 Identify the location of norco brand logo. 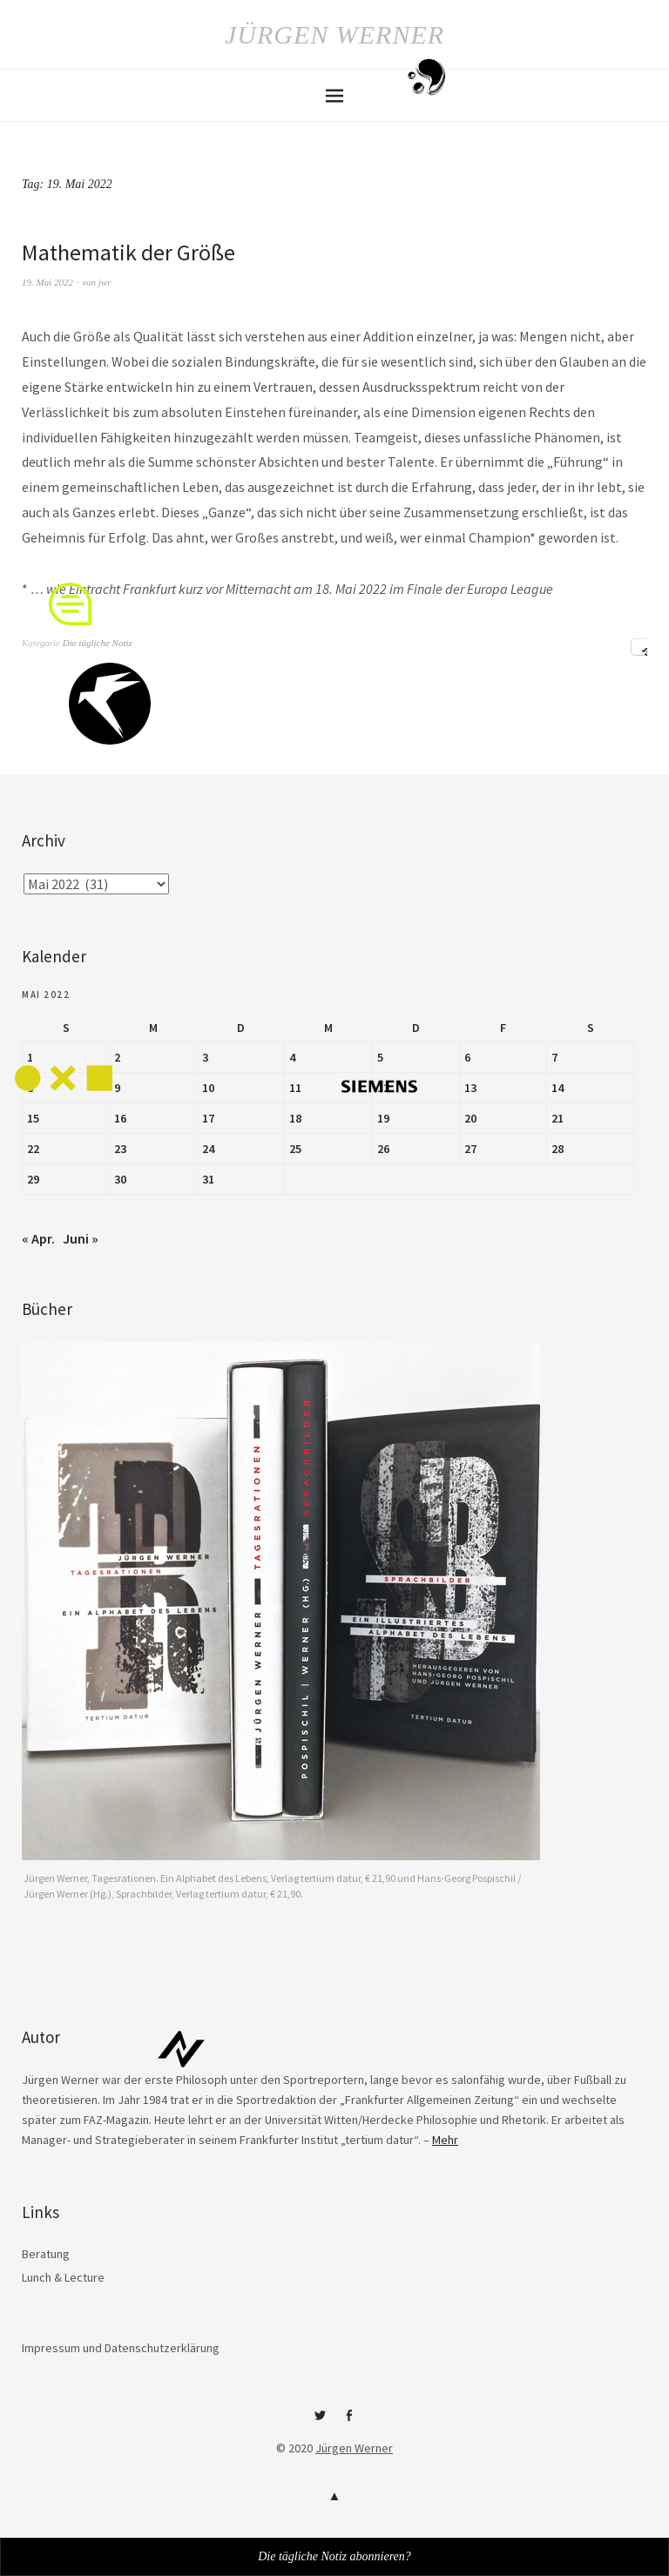
(181, 2049).